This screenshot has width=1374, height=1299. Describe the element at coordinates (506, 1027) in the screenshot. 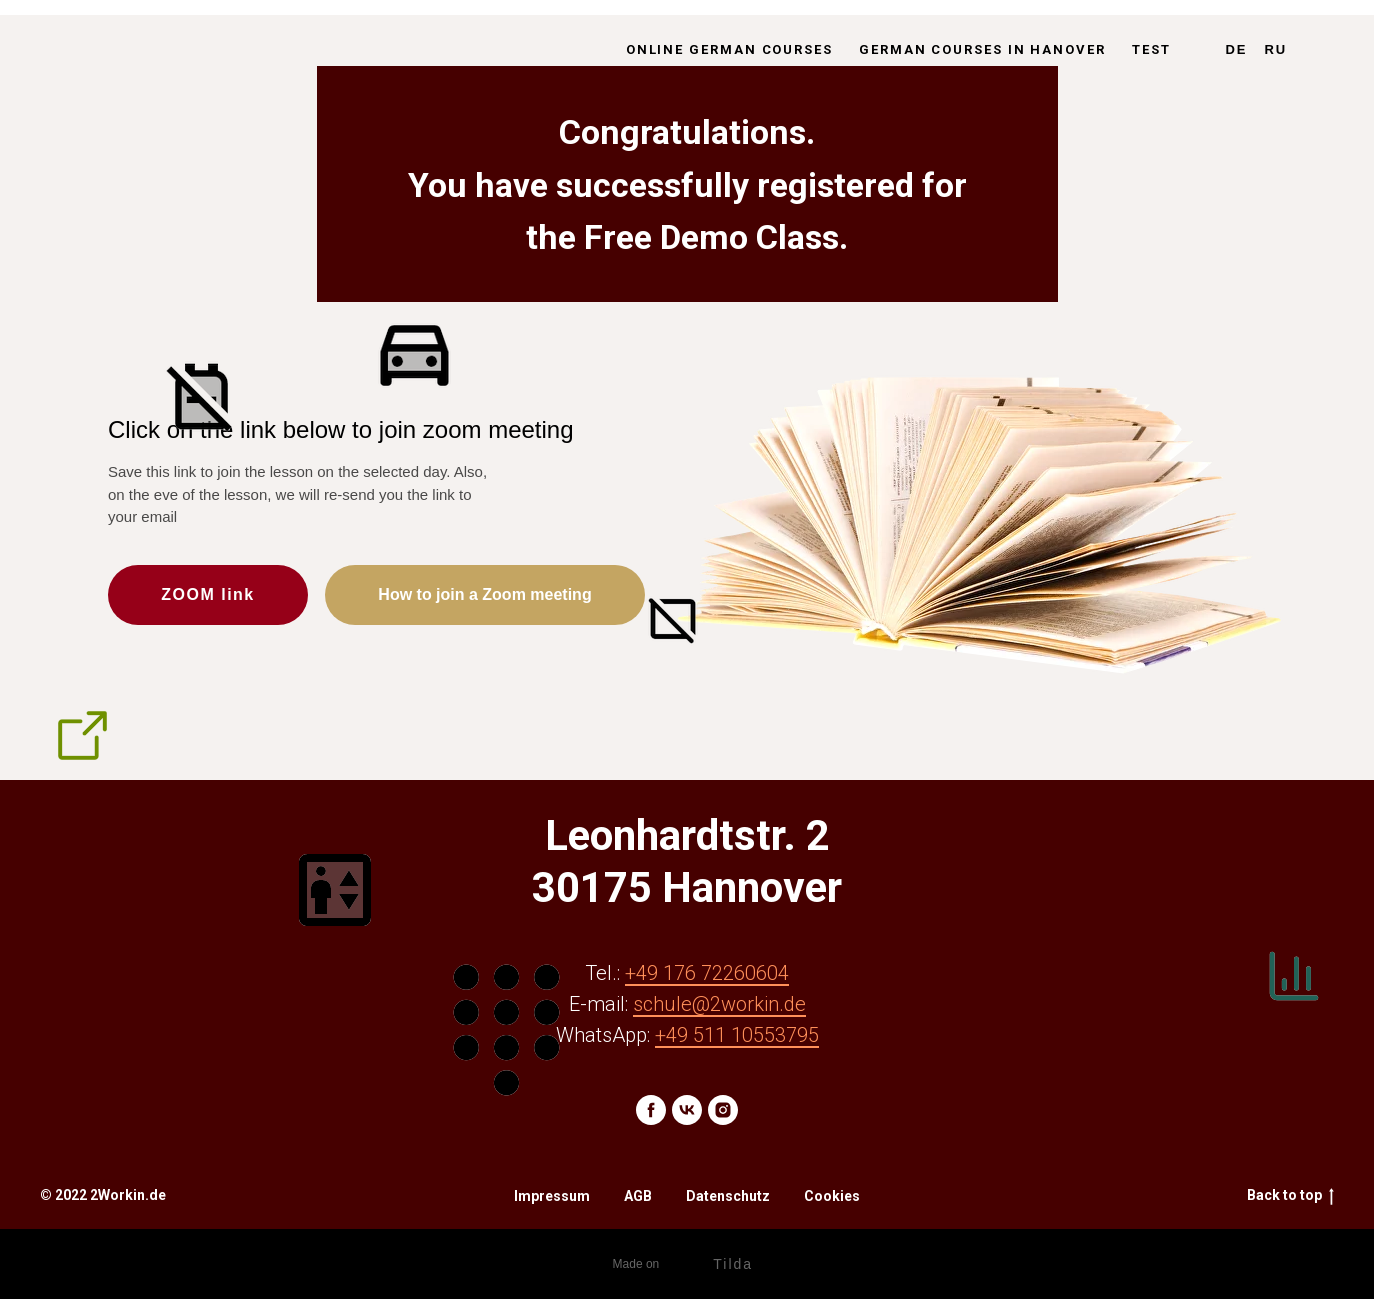

I see `open numeric keypad for input` at that location.